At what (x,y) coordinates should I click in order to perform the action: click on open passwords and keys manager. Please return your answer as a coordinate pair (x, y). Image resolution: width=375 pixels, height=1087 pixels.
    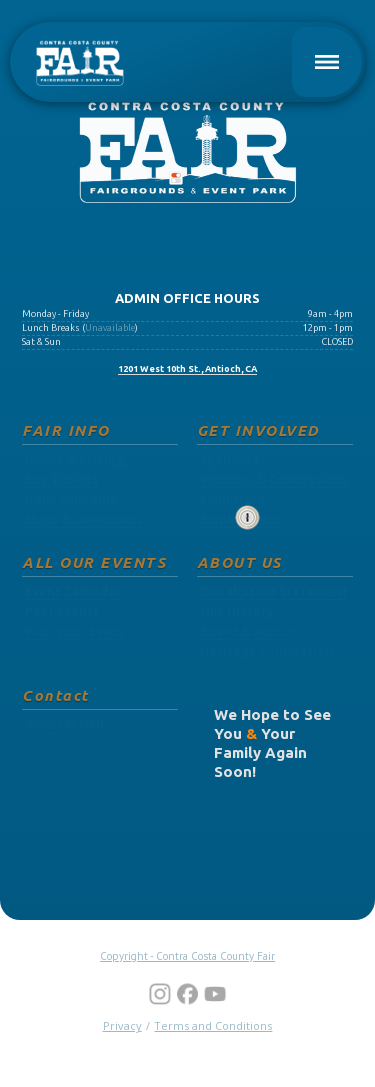
    Looking at the image, I should click on (247, 517).